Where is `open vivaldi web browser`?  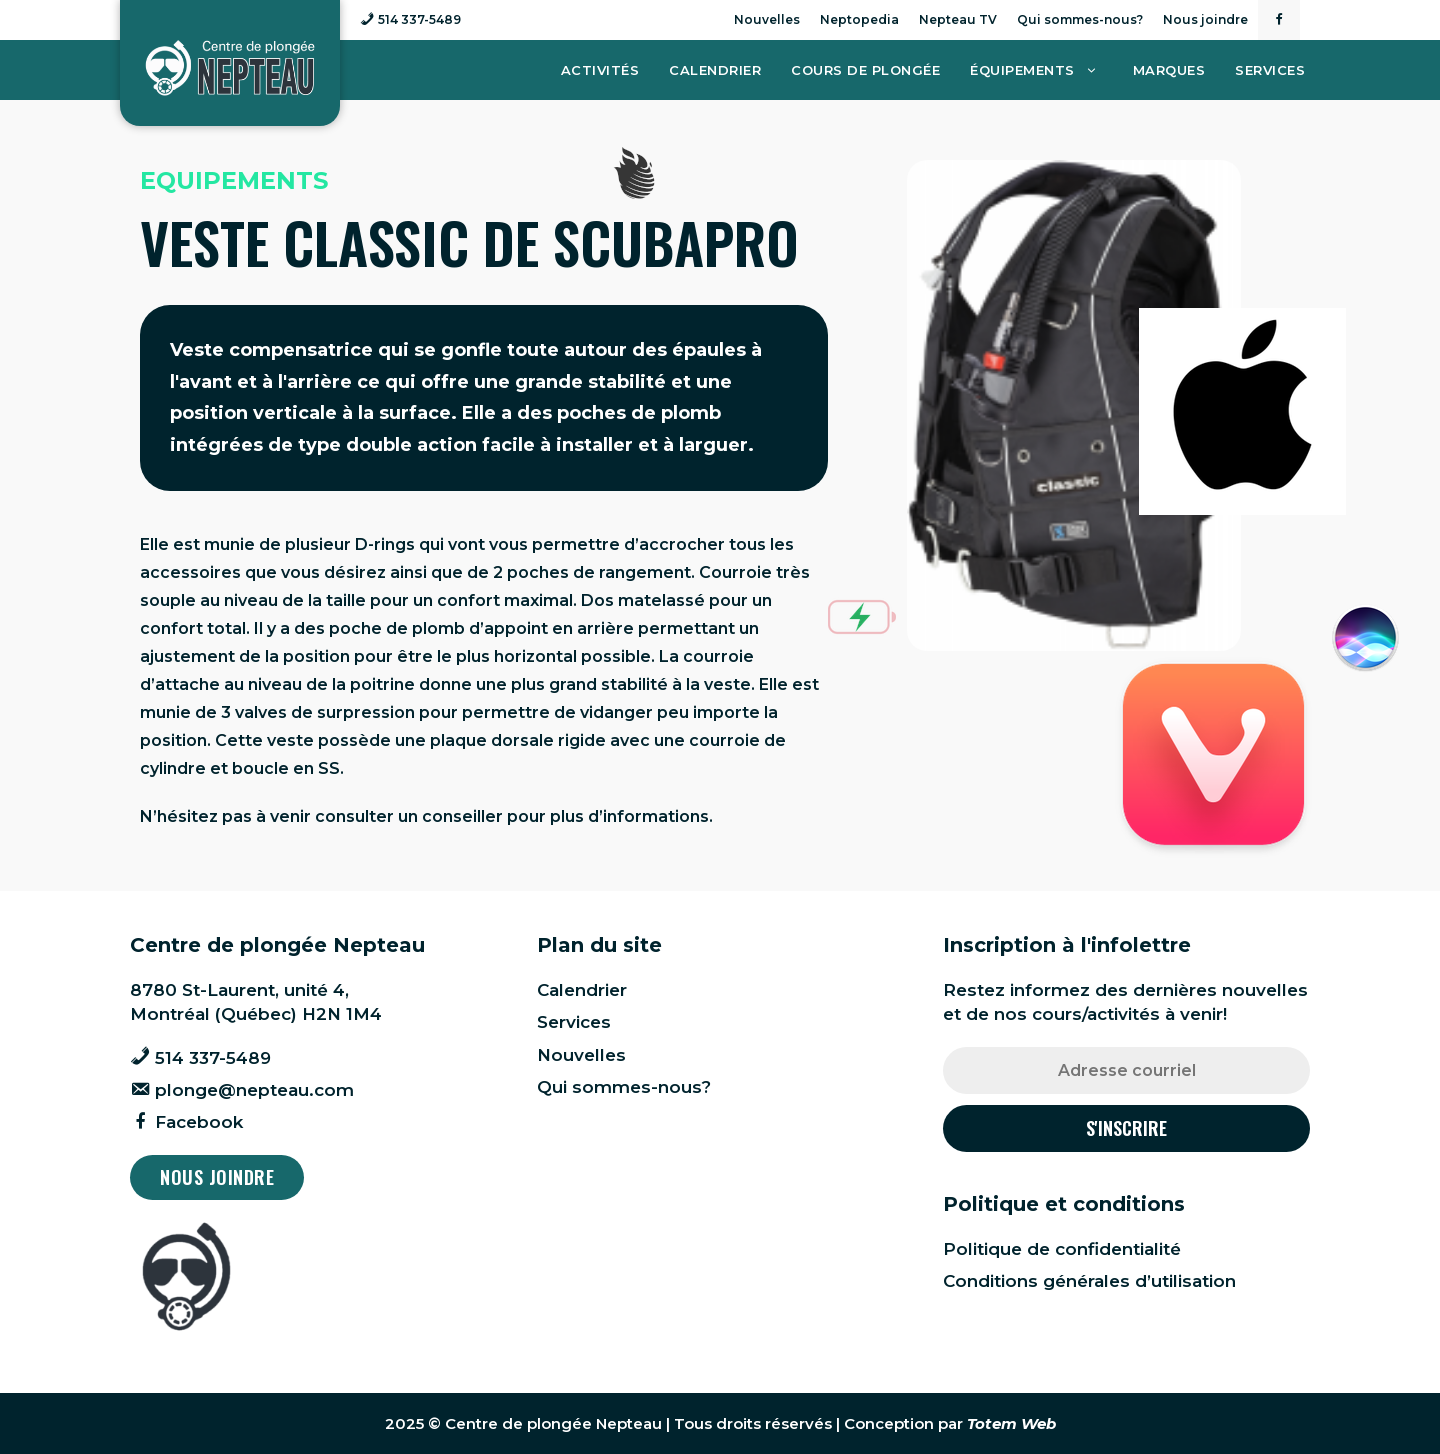
open vivaldi web browser is located at coordinates (1213, 754).